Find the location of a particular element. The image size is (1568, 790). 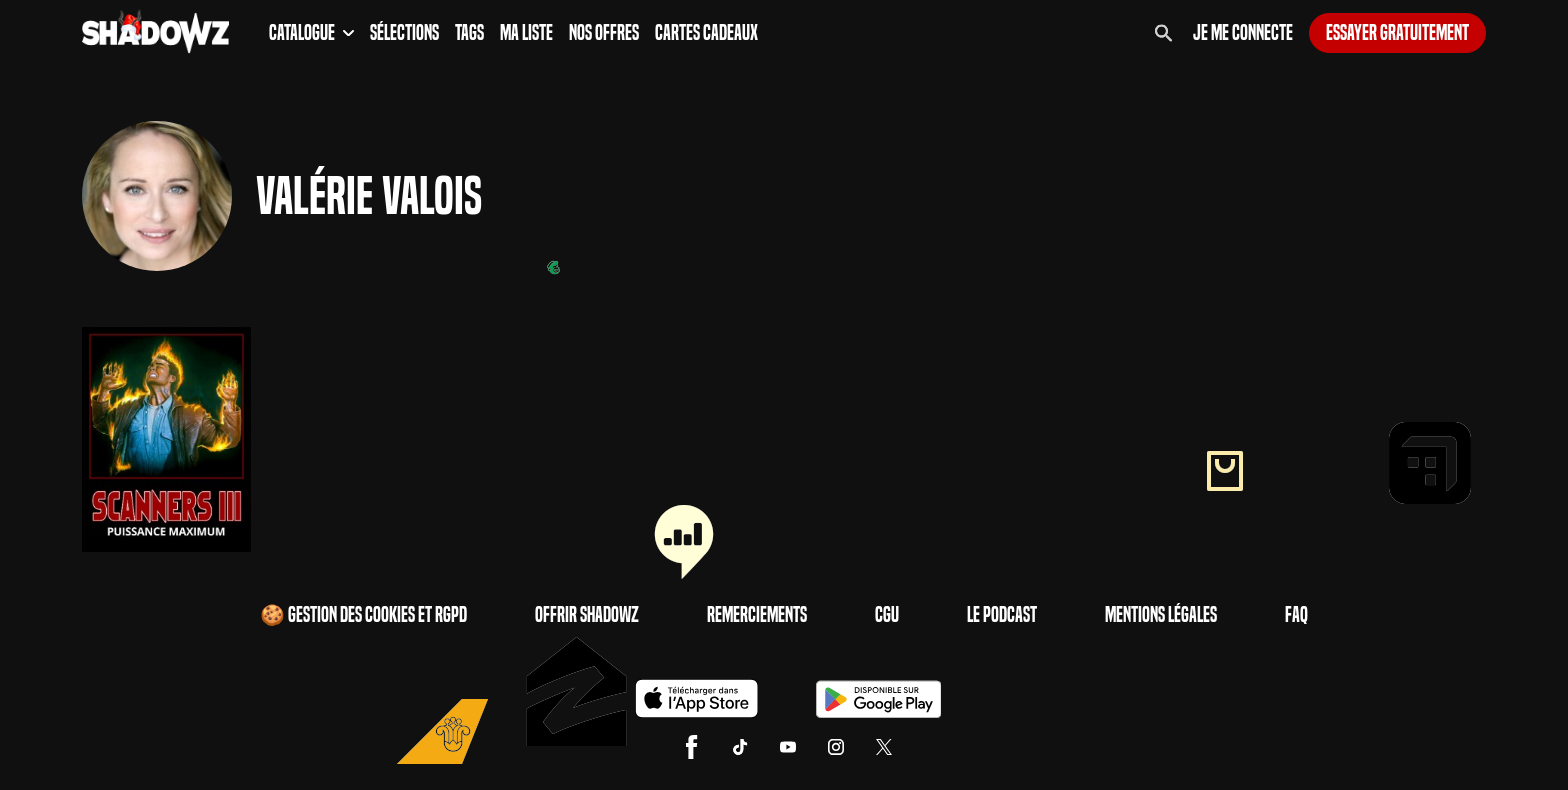

open the Zillow real estate app is located at coordinates (576, 691).